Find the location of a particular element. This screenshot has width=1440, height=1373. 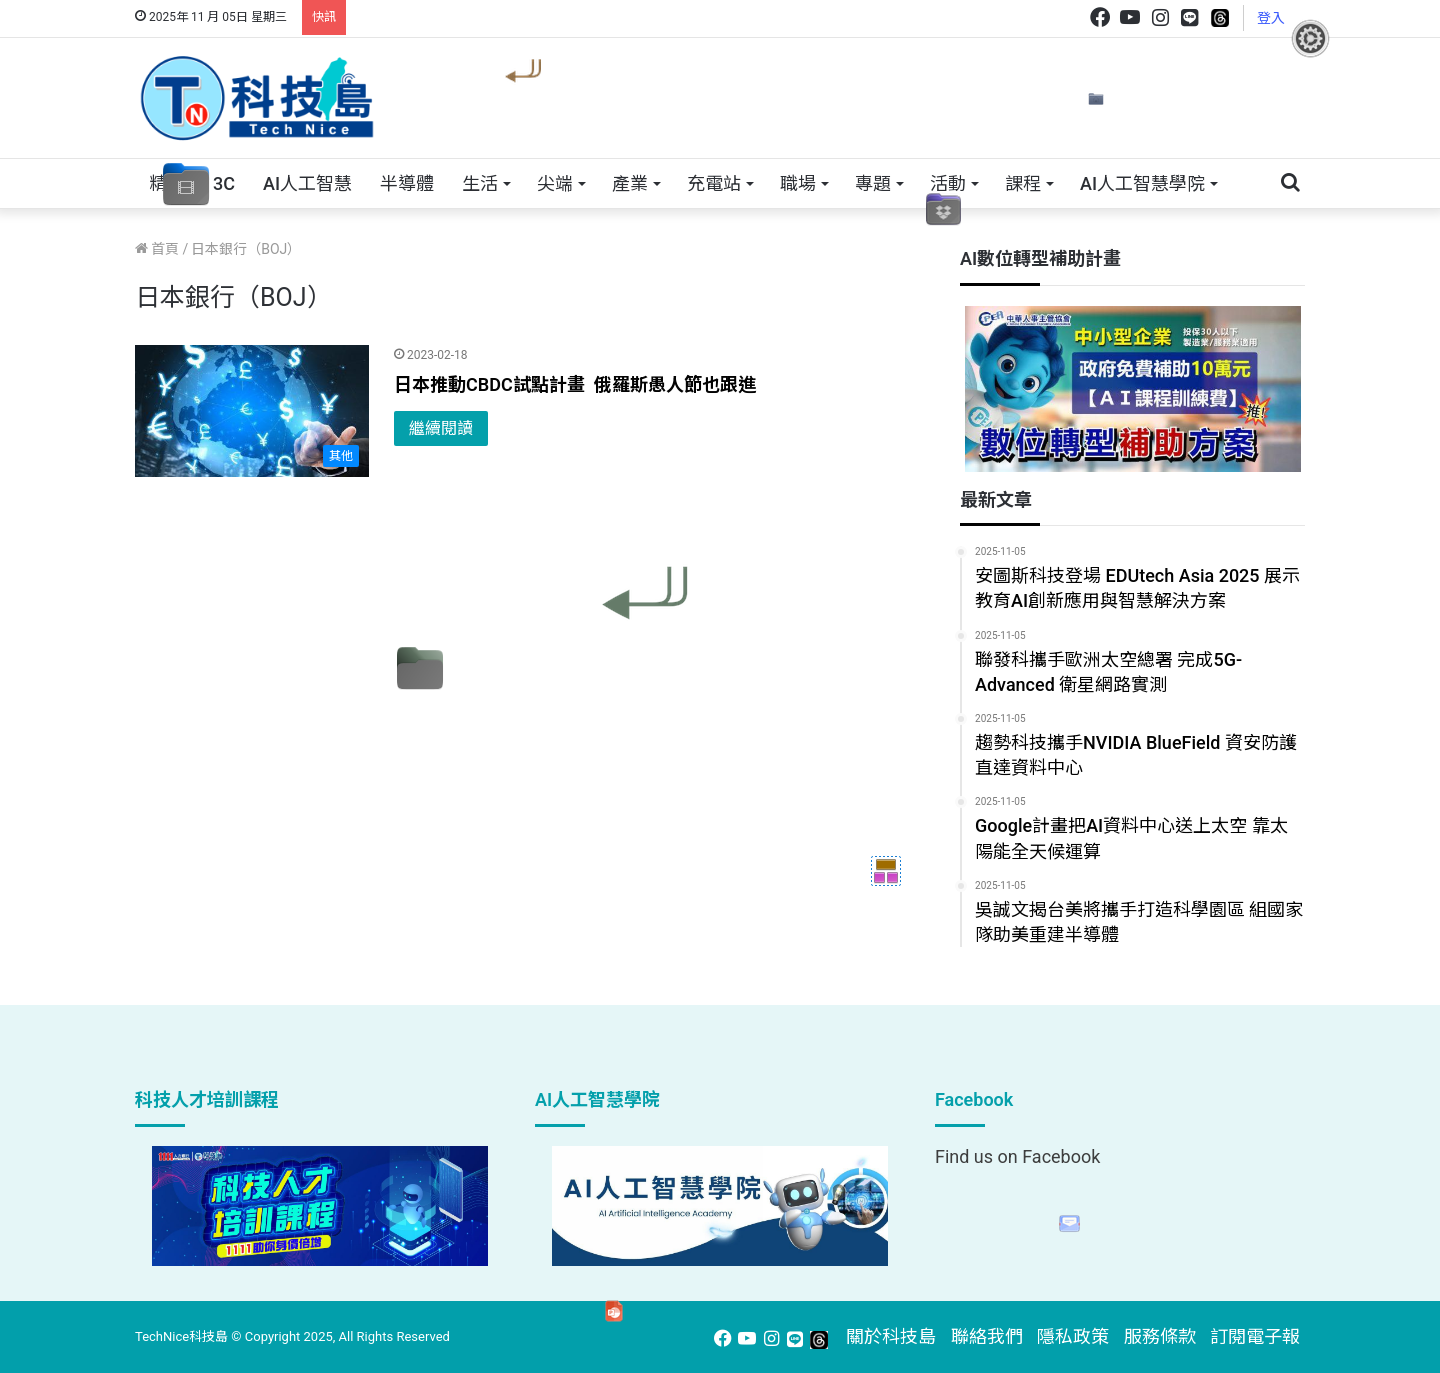

reply to all recipients in an email thread is located at coordinates (522, 68).